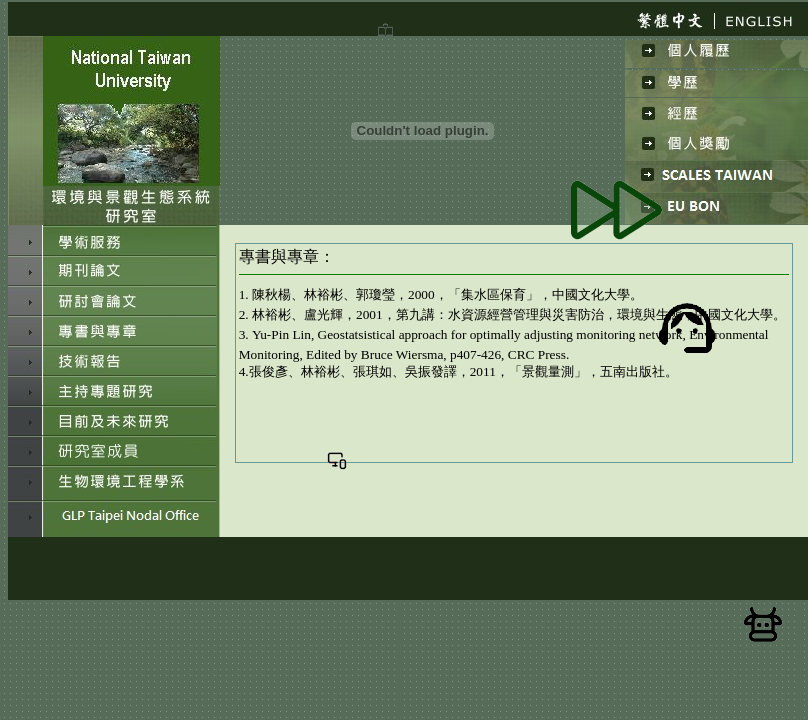 This screenshot has height=720, width=808. Describe the element at coordinates (337, 460) in the screenshot. I see `switch between desktop and mobile view` at that location.